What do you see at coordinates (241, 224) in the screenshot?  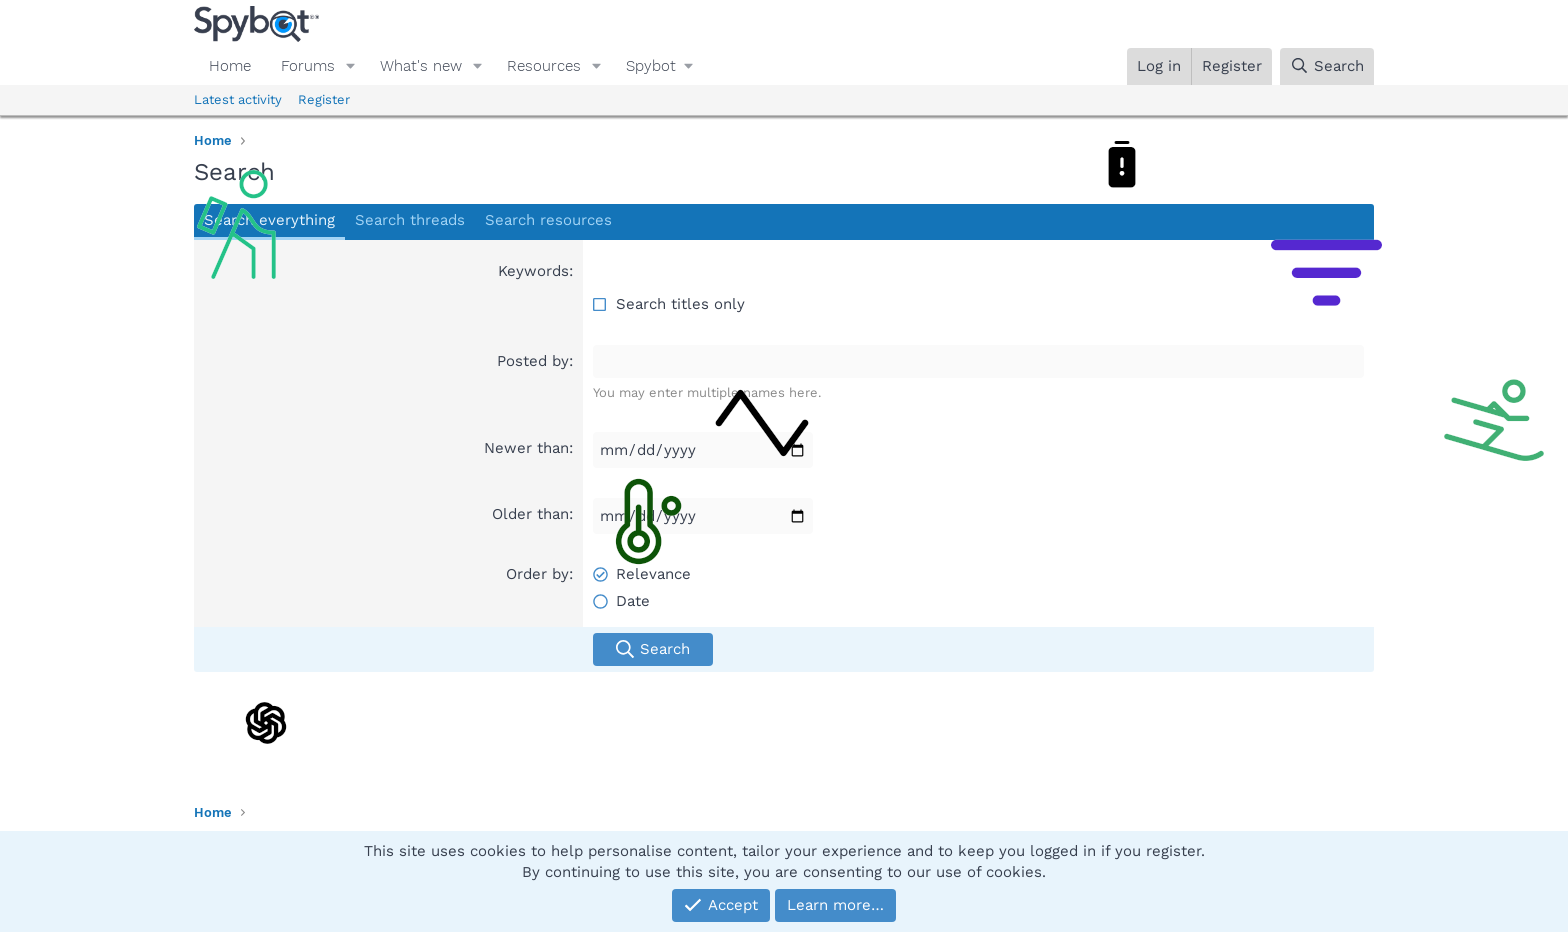 I see `access hiking trails or outdoor activities` at bounding box center [241, 224].